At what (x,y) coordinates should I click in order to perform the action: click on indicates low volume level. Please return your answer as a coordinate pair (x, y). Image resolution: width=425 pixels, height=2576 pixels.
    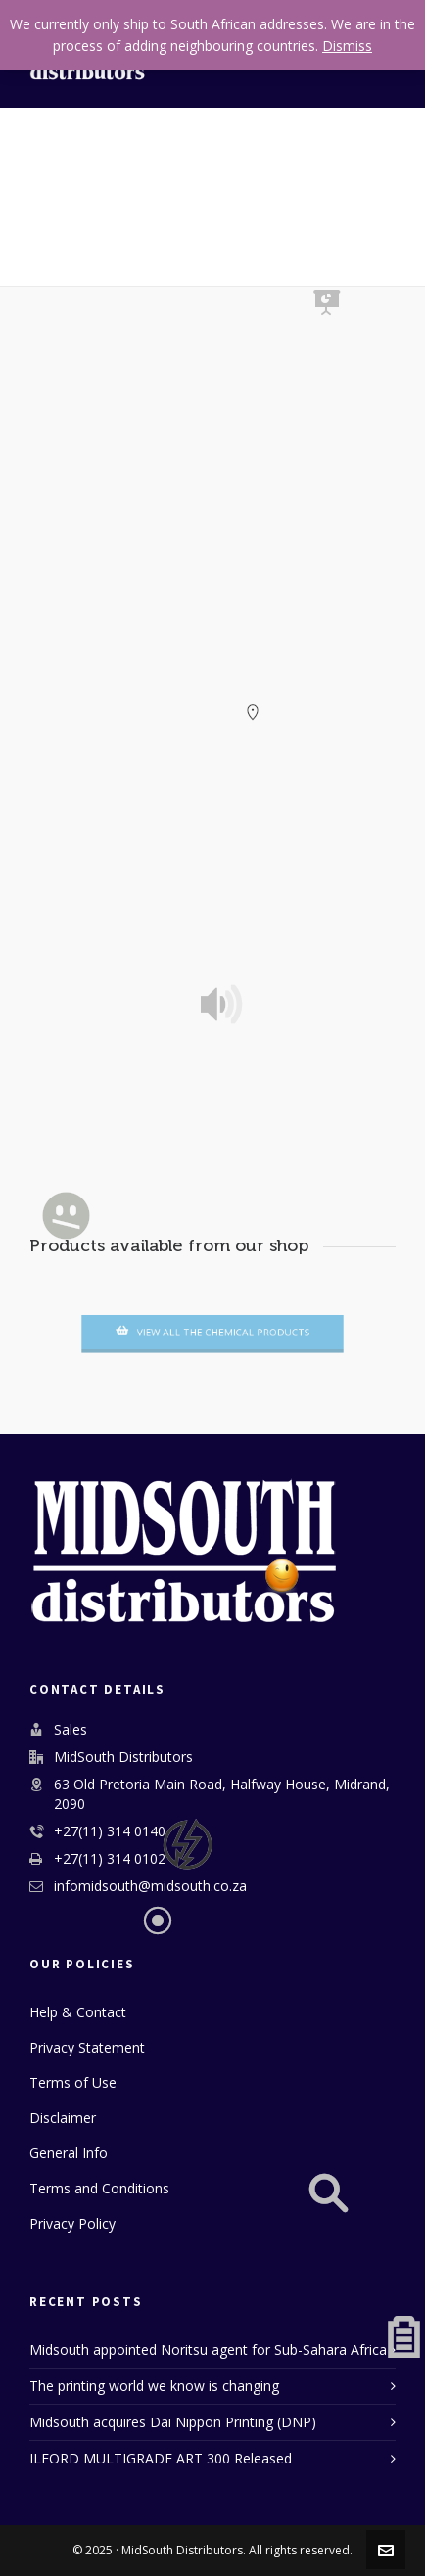
    Looking at the image, I should click on (222, 1004).